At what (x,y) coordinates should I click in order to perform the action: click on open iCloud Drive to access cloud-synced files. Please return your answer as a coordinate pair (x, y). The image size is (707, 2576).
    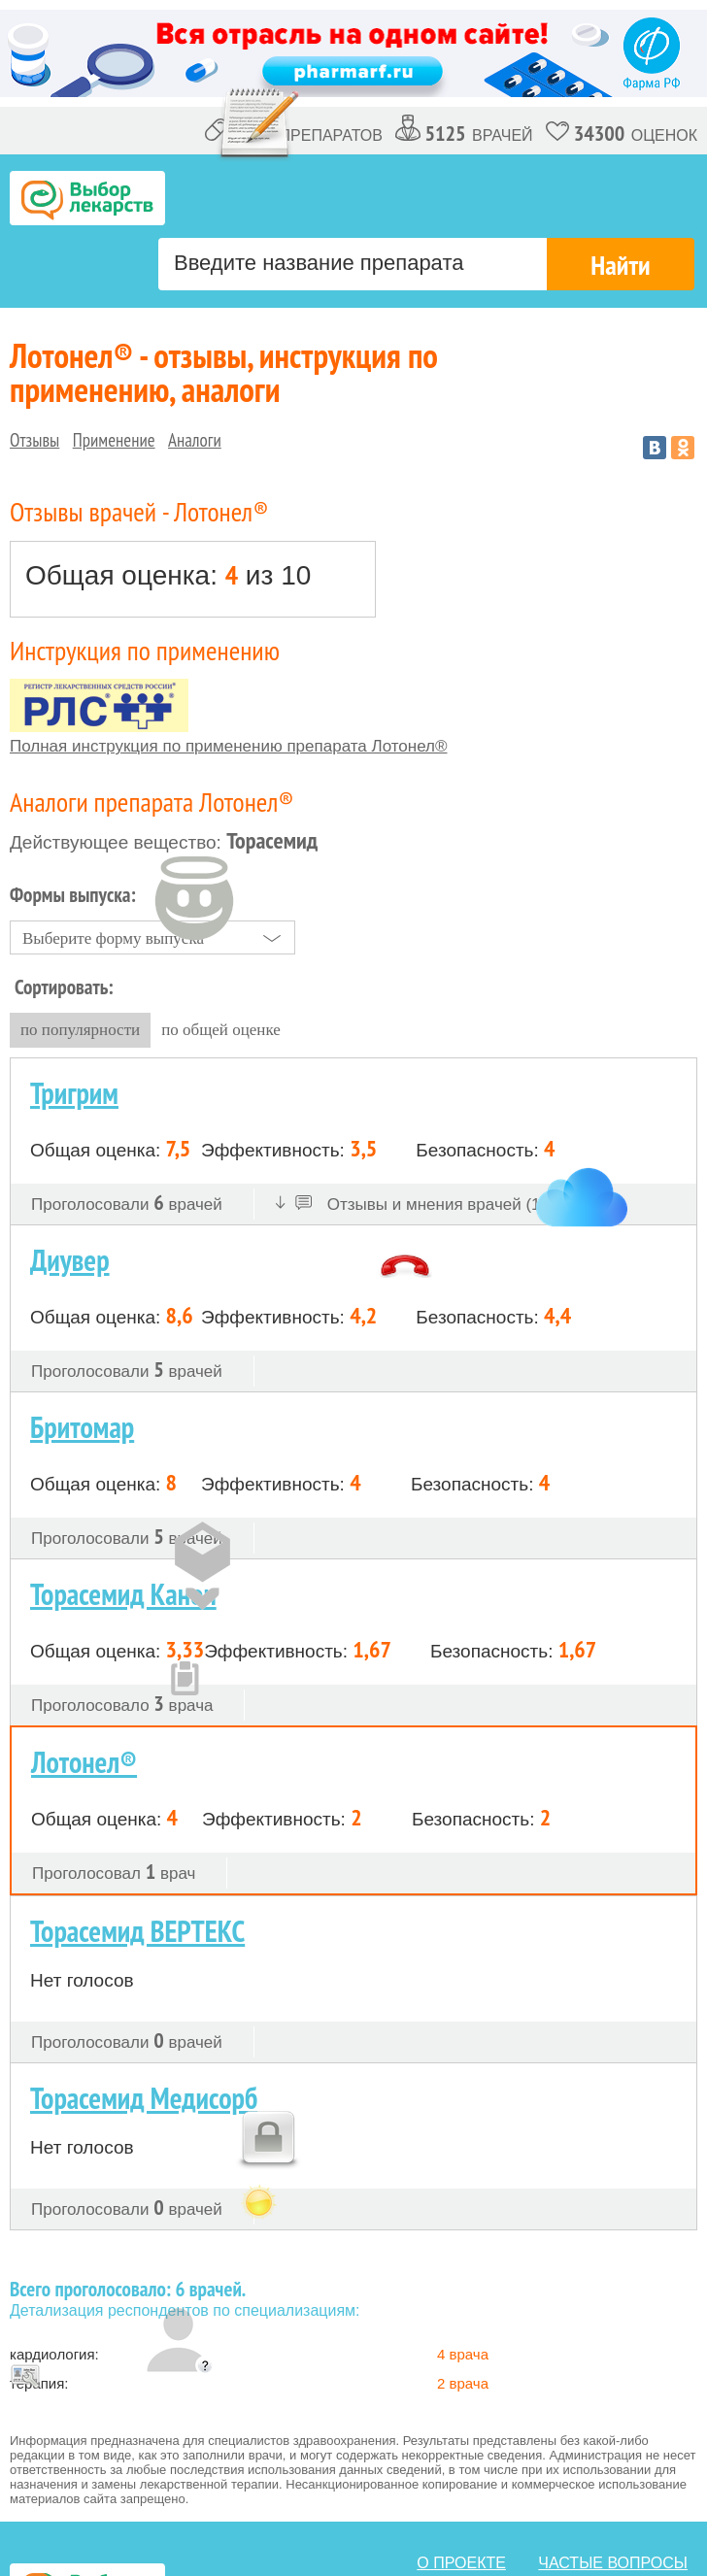
    Looking at the image, I should click on (582, 1197).